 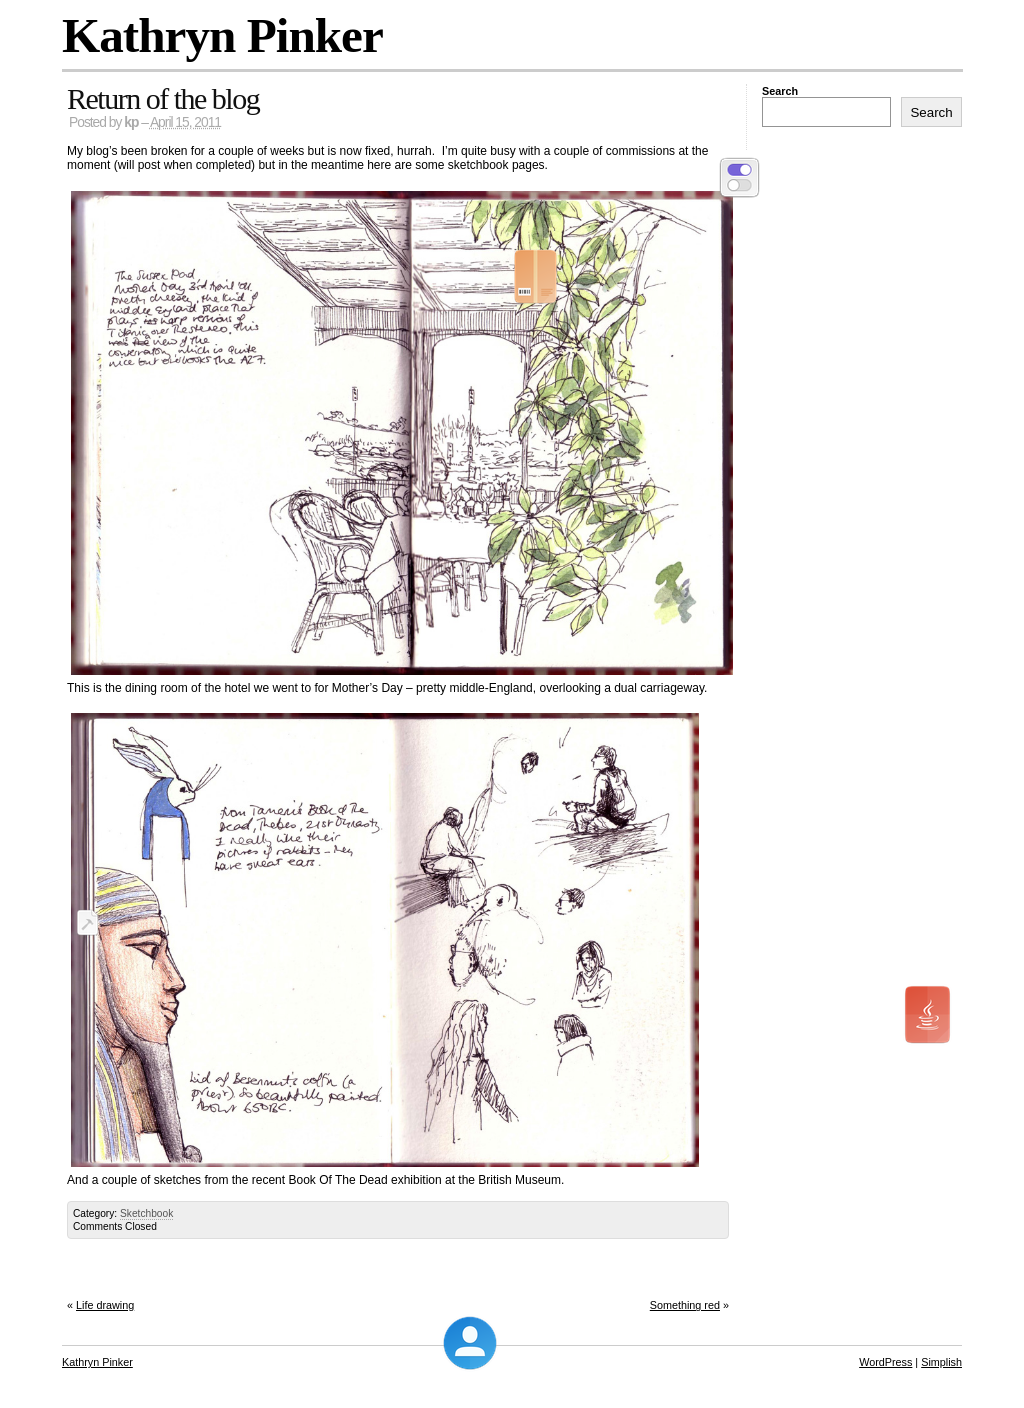 What do you see at coordinates (87, 922) in the screenshot?
I see `a makefile used for building or compiling software` at bounding box center [87, 922].